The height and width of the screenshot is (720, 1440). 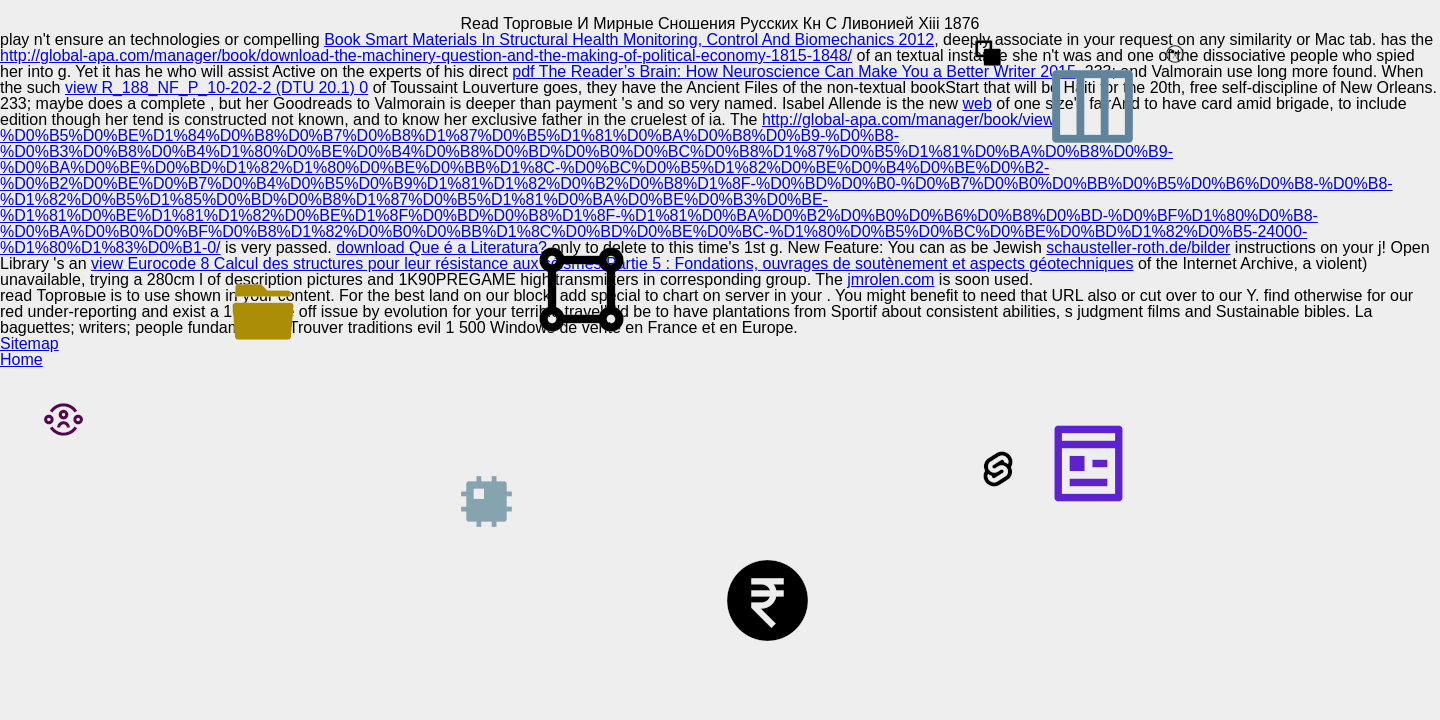 What do you see at coordinates (767, 600) in the screenshot?
I see `view balance in Indian rupees` at bounding box center [767, 600].